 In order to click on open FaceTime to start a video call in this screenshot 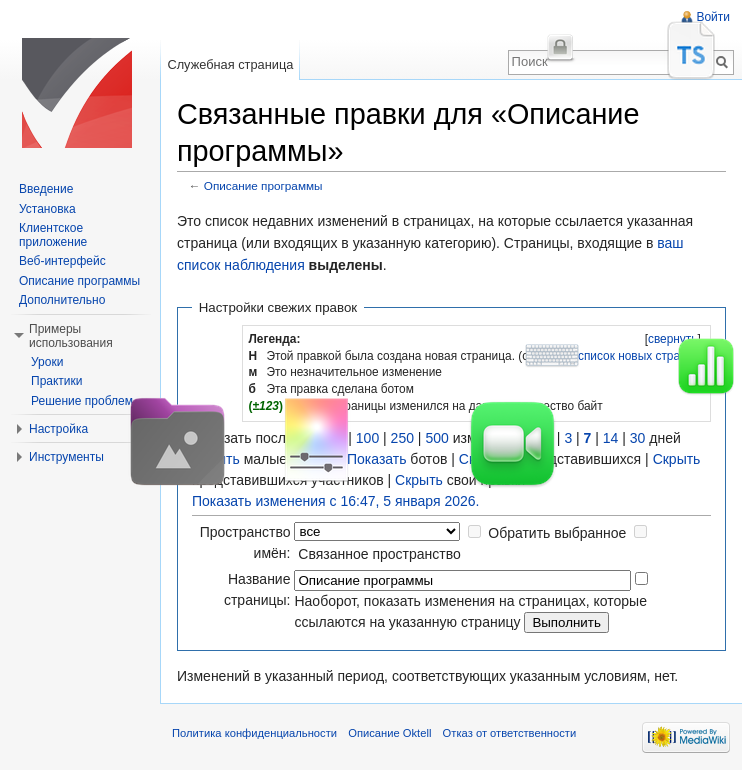, I will do `click(512, 443)`.